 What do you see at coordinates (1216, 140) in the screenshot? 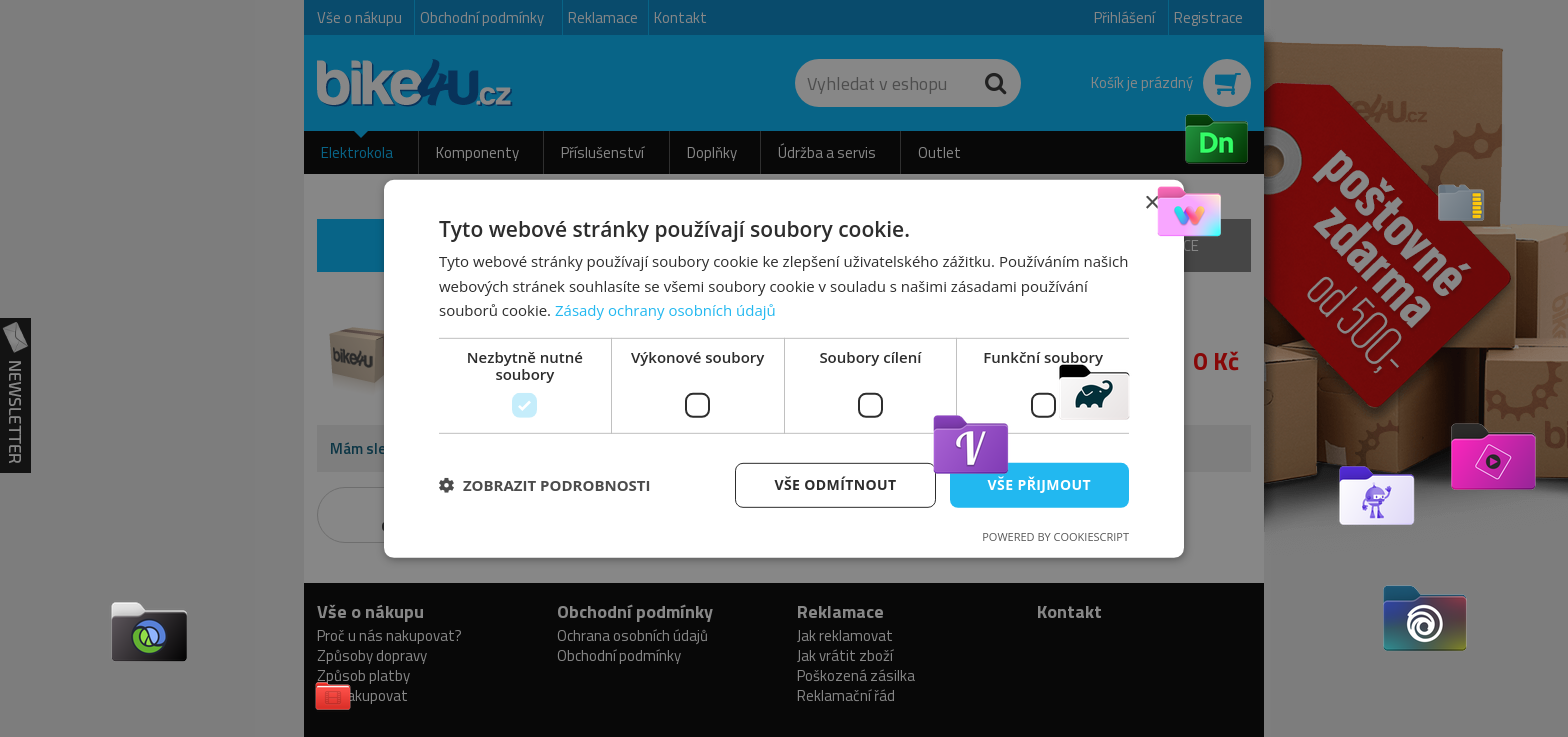
I see `open folder containing Adobe Dimension project files` at bounding box center [1216, 140].